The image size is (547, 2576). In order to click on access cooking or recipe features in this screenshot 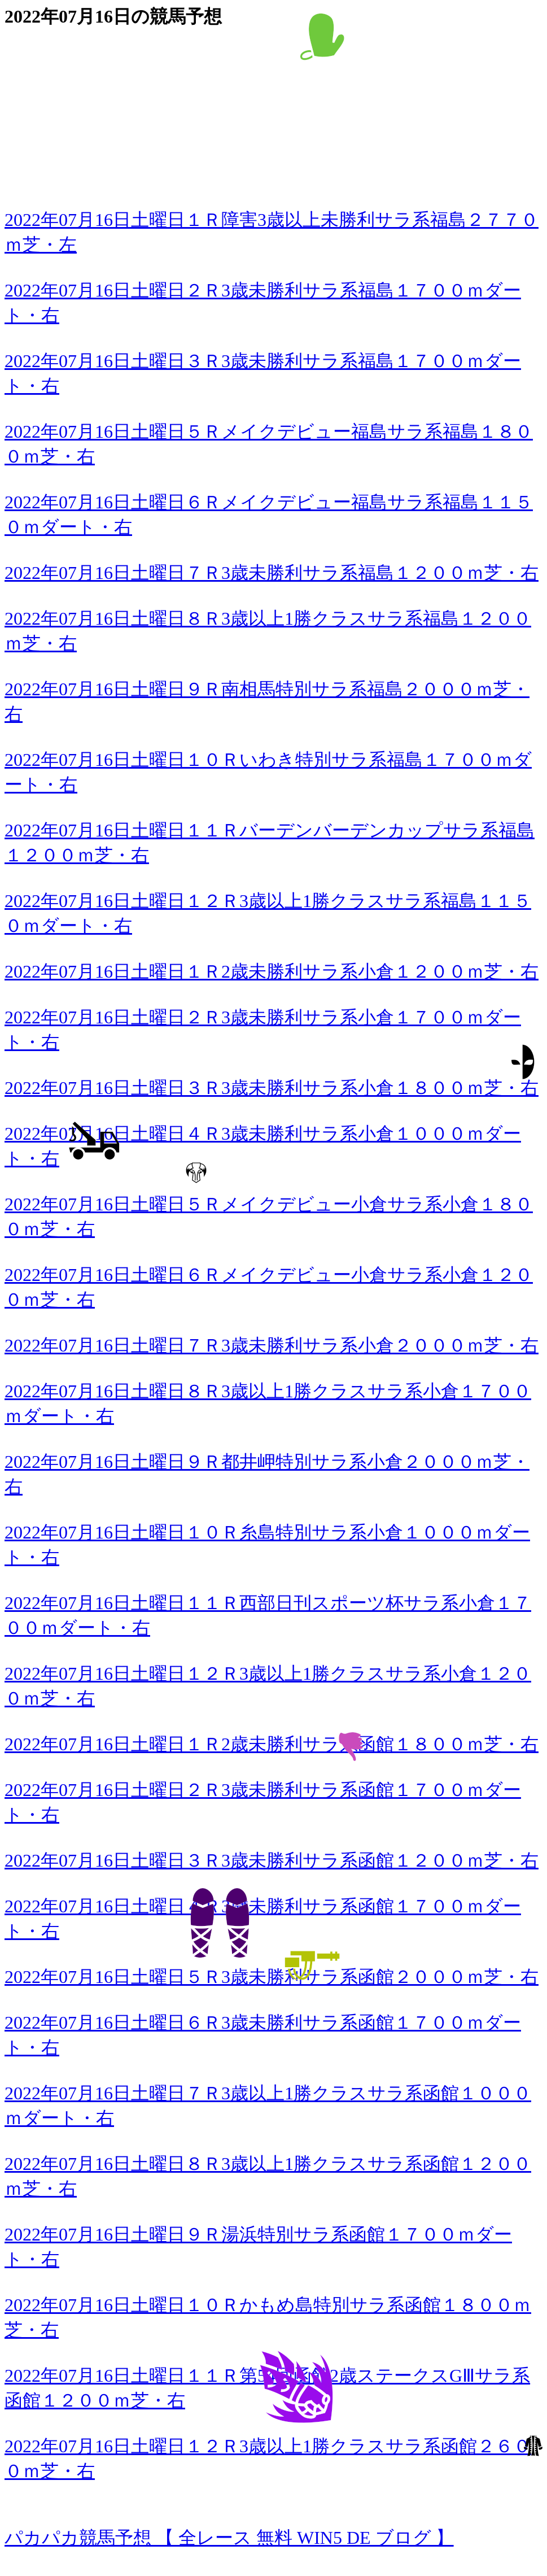, I will do `click(323, 36)`.